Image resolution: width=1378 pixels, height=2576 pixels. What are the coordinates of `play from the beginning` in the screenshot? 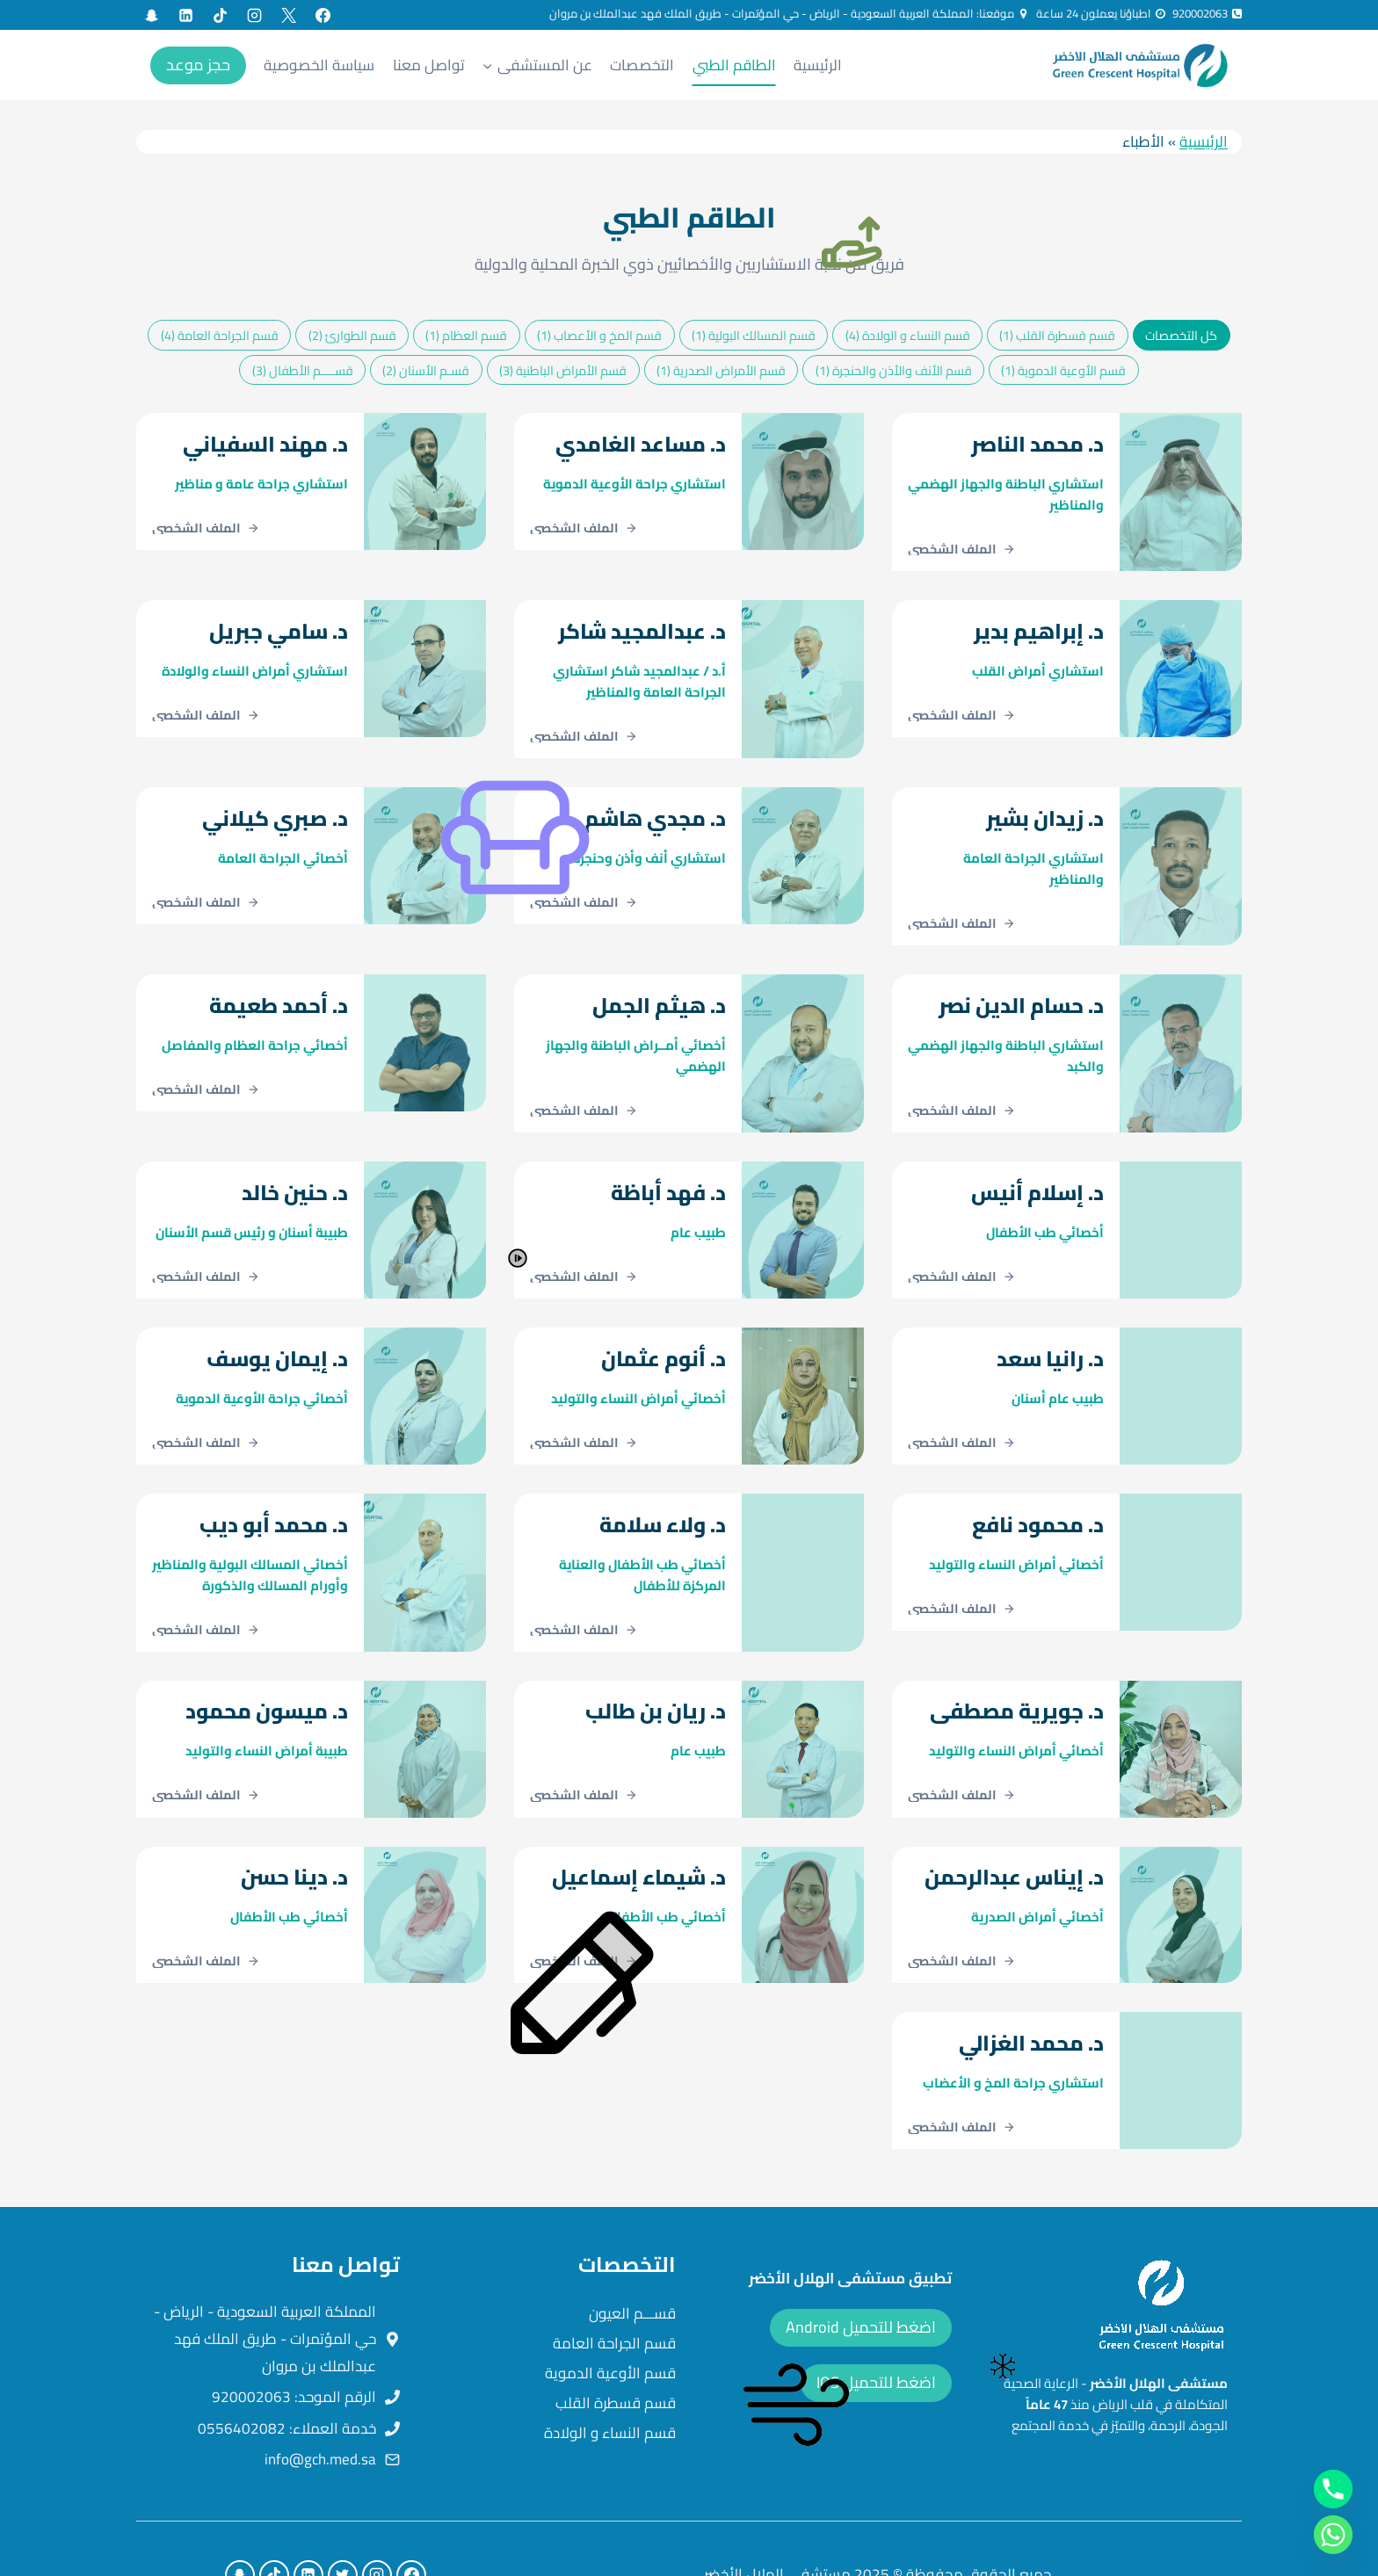 It's located at (518, 1258).